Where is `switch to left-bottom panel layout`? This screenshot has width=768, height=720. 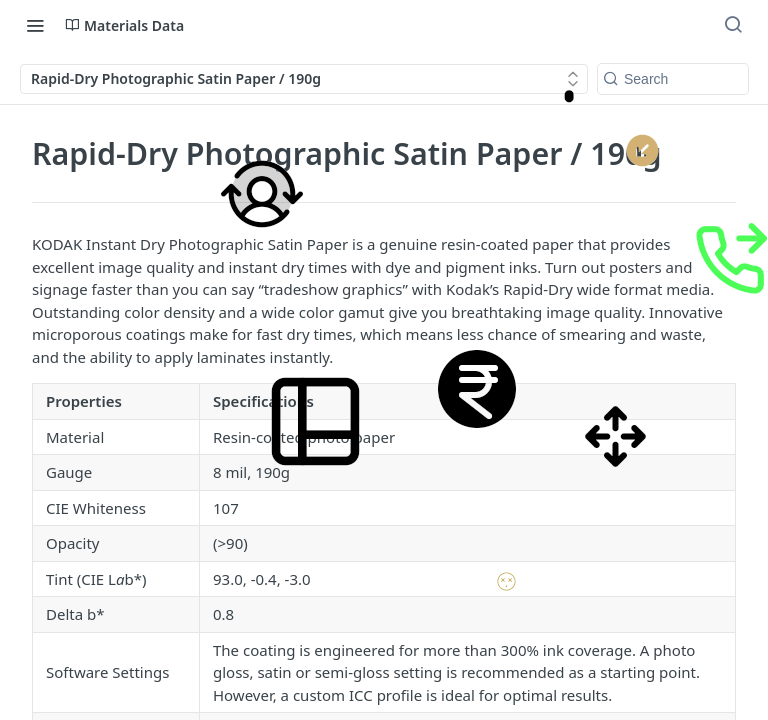 switch to left-bottom panel layout is located at coordinates (315, 421).